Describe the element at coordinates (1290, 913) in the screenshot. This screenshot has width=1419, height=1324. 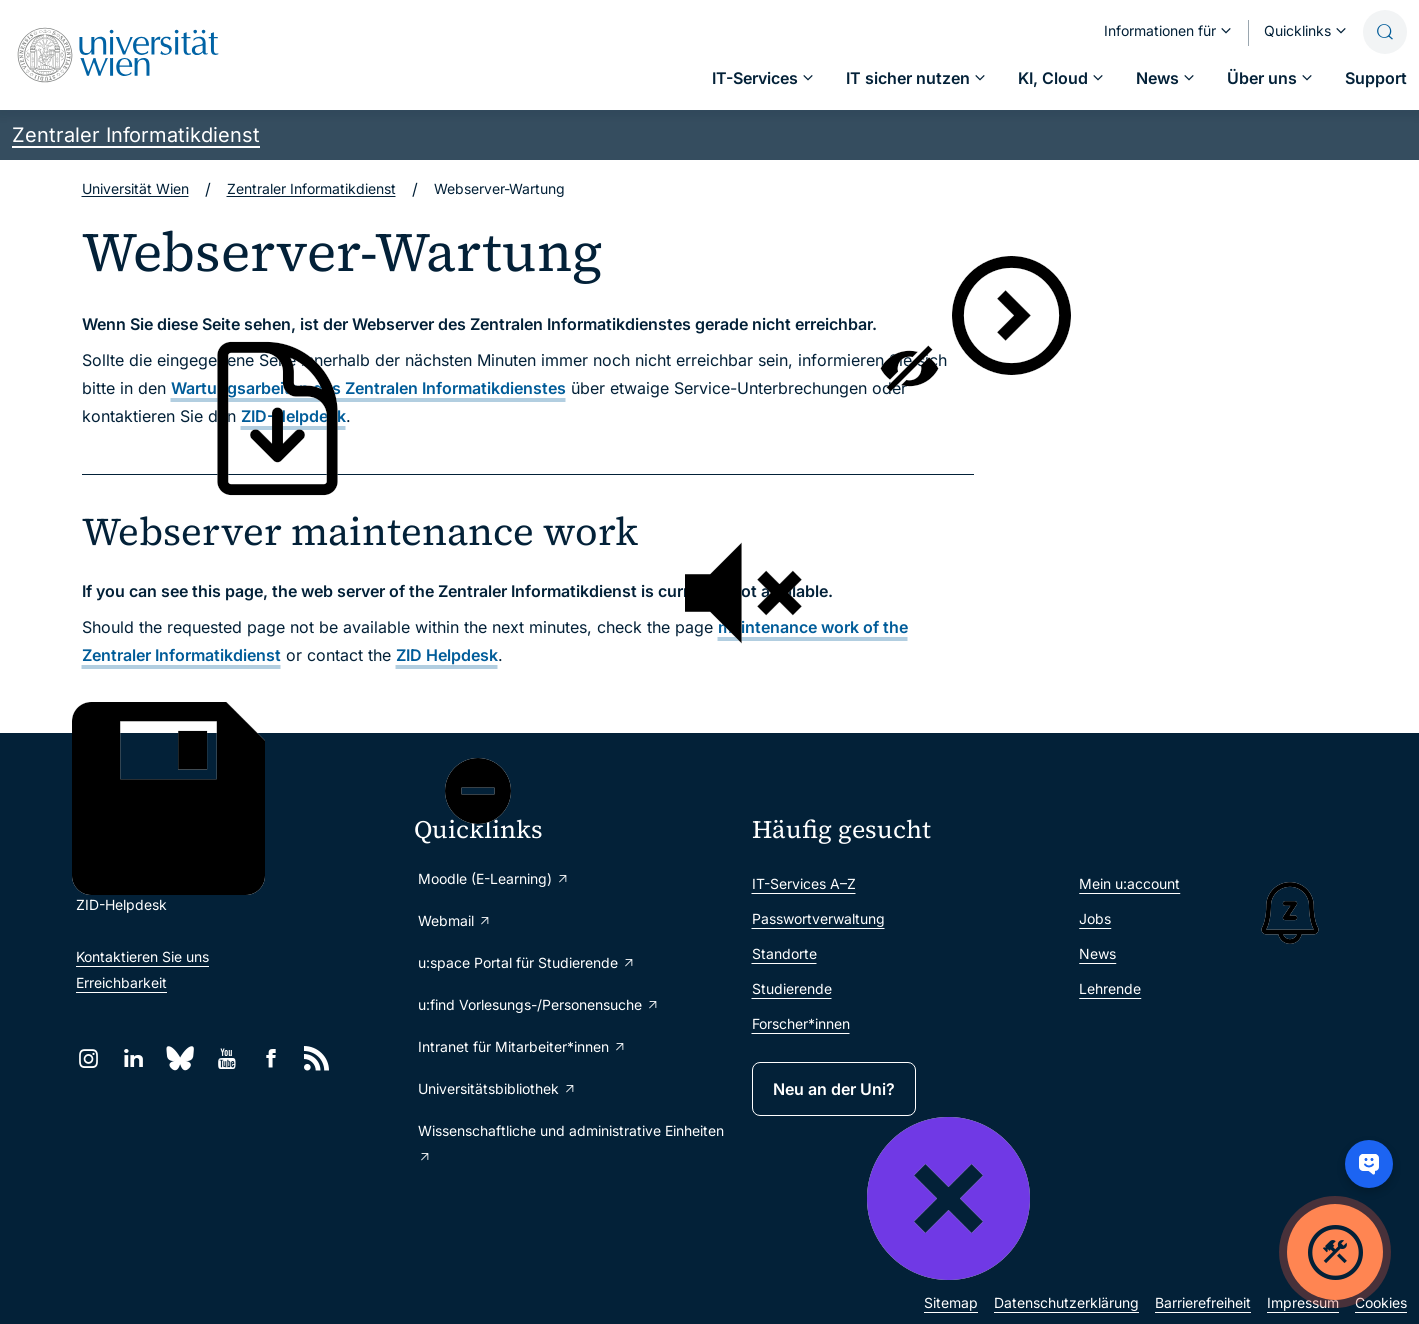
I see `mute notifications or enable sleep mode` at that location.